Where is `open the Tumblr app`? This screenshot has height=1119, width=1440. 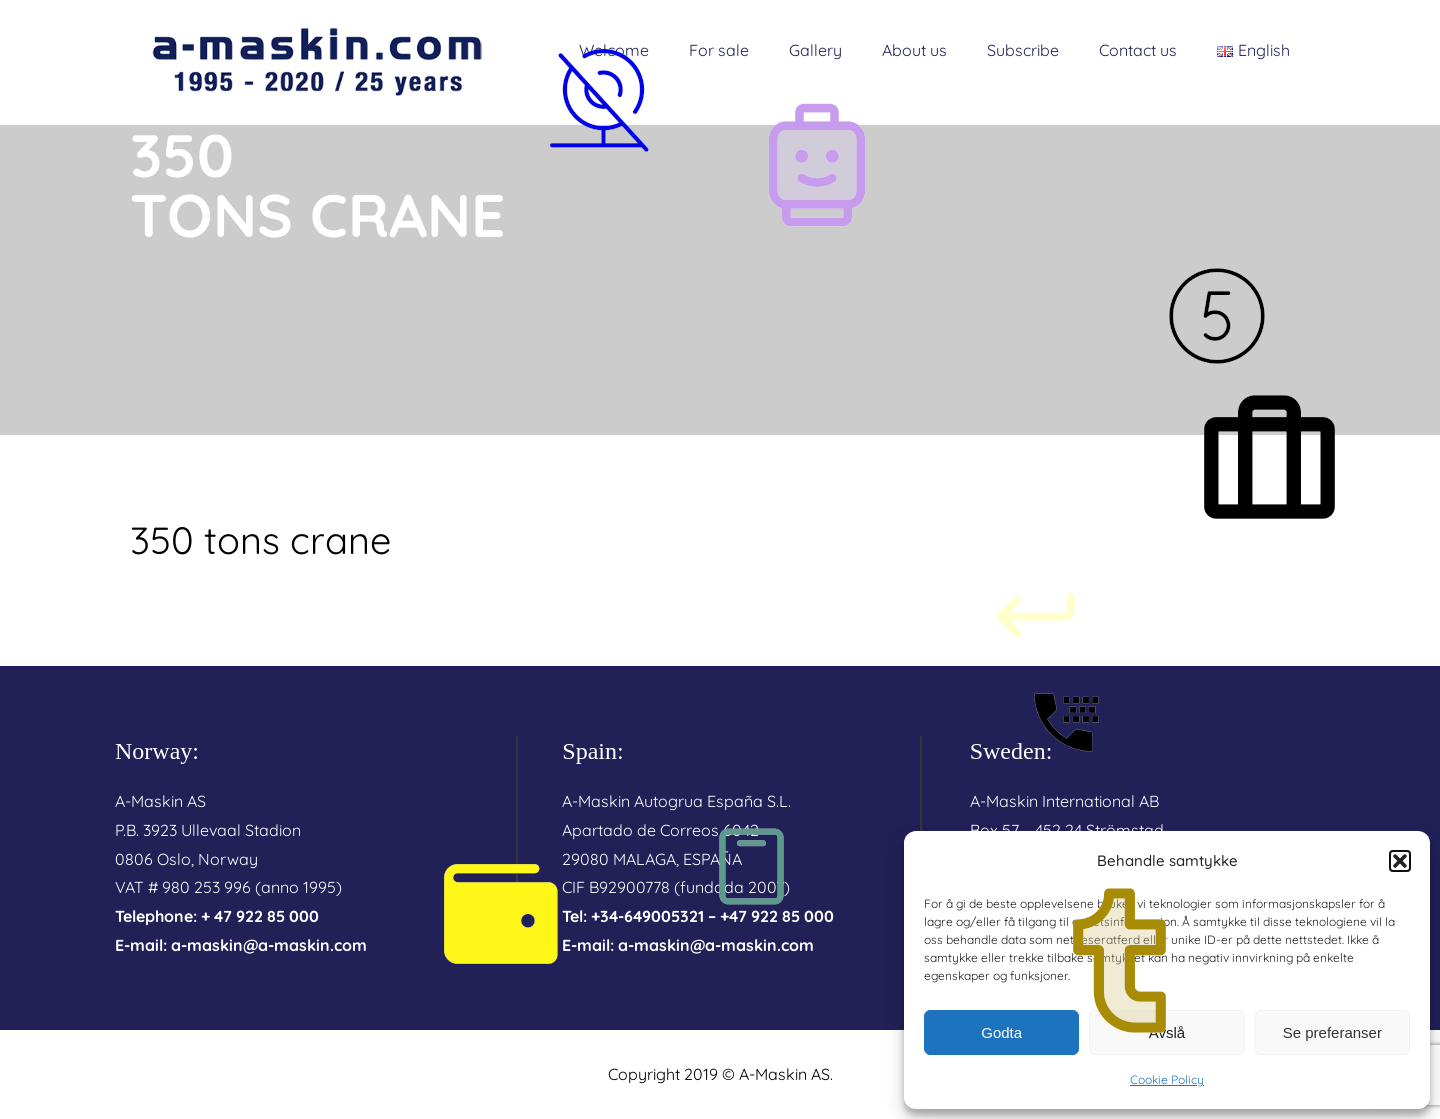 open the Tumblr app is located at coordinates (1119, 960).